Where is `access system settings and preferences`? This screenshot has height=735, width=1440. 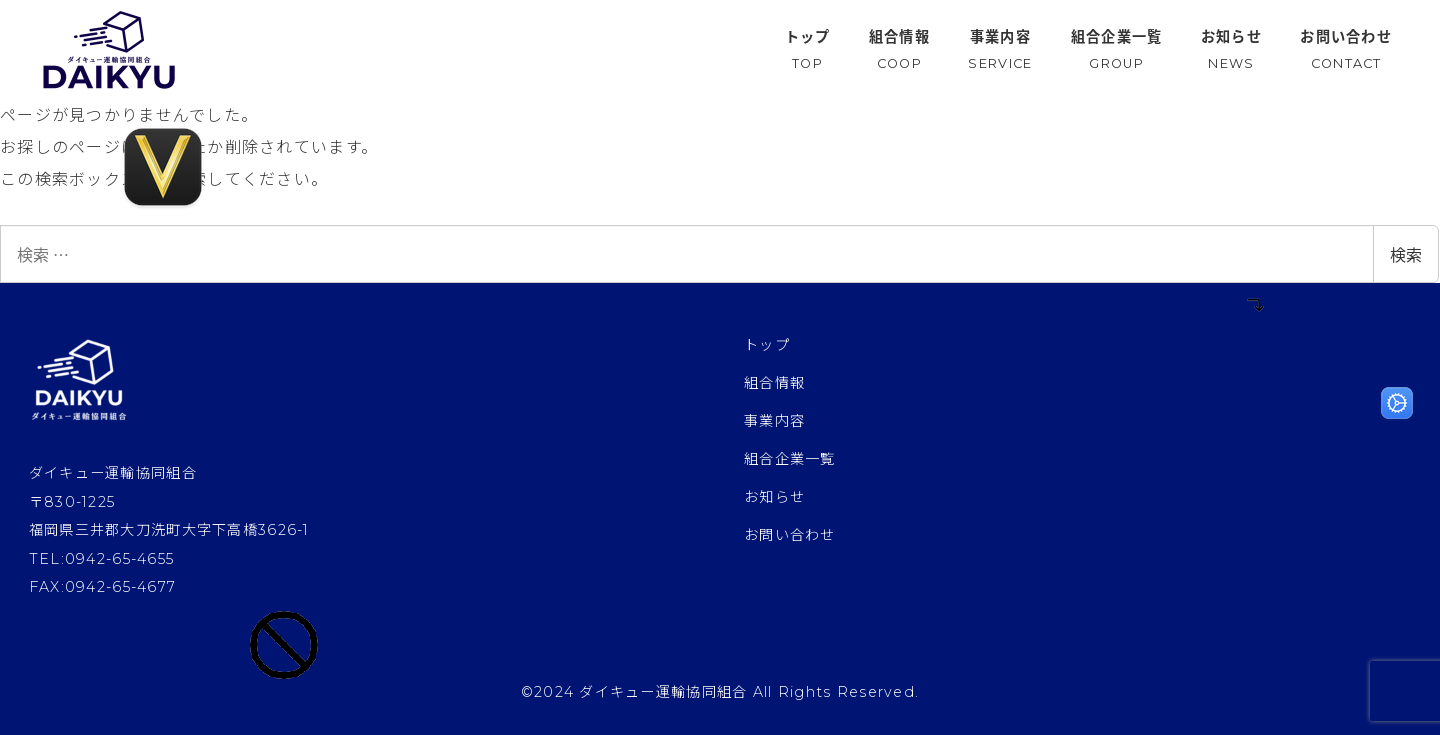 access system settings and preferences is located at coordinates (1397, 403).